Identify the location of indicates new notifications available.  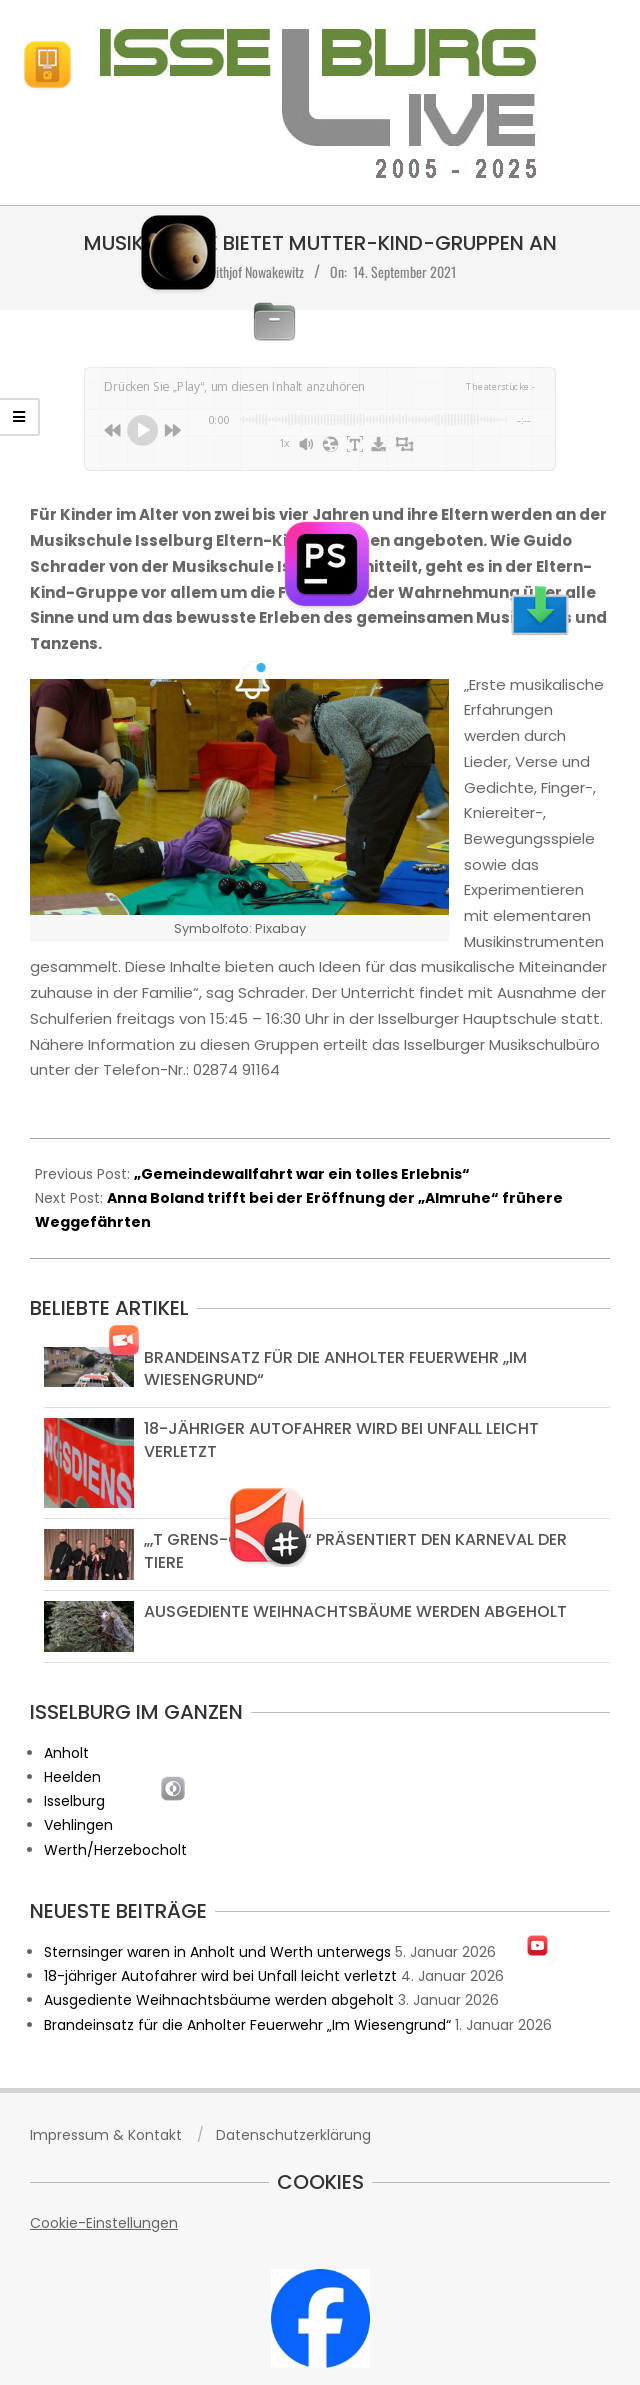
(252, 679).